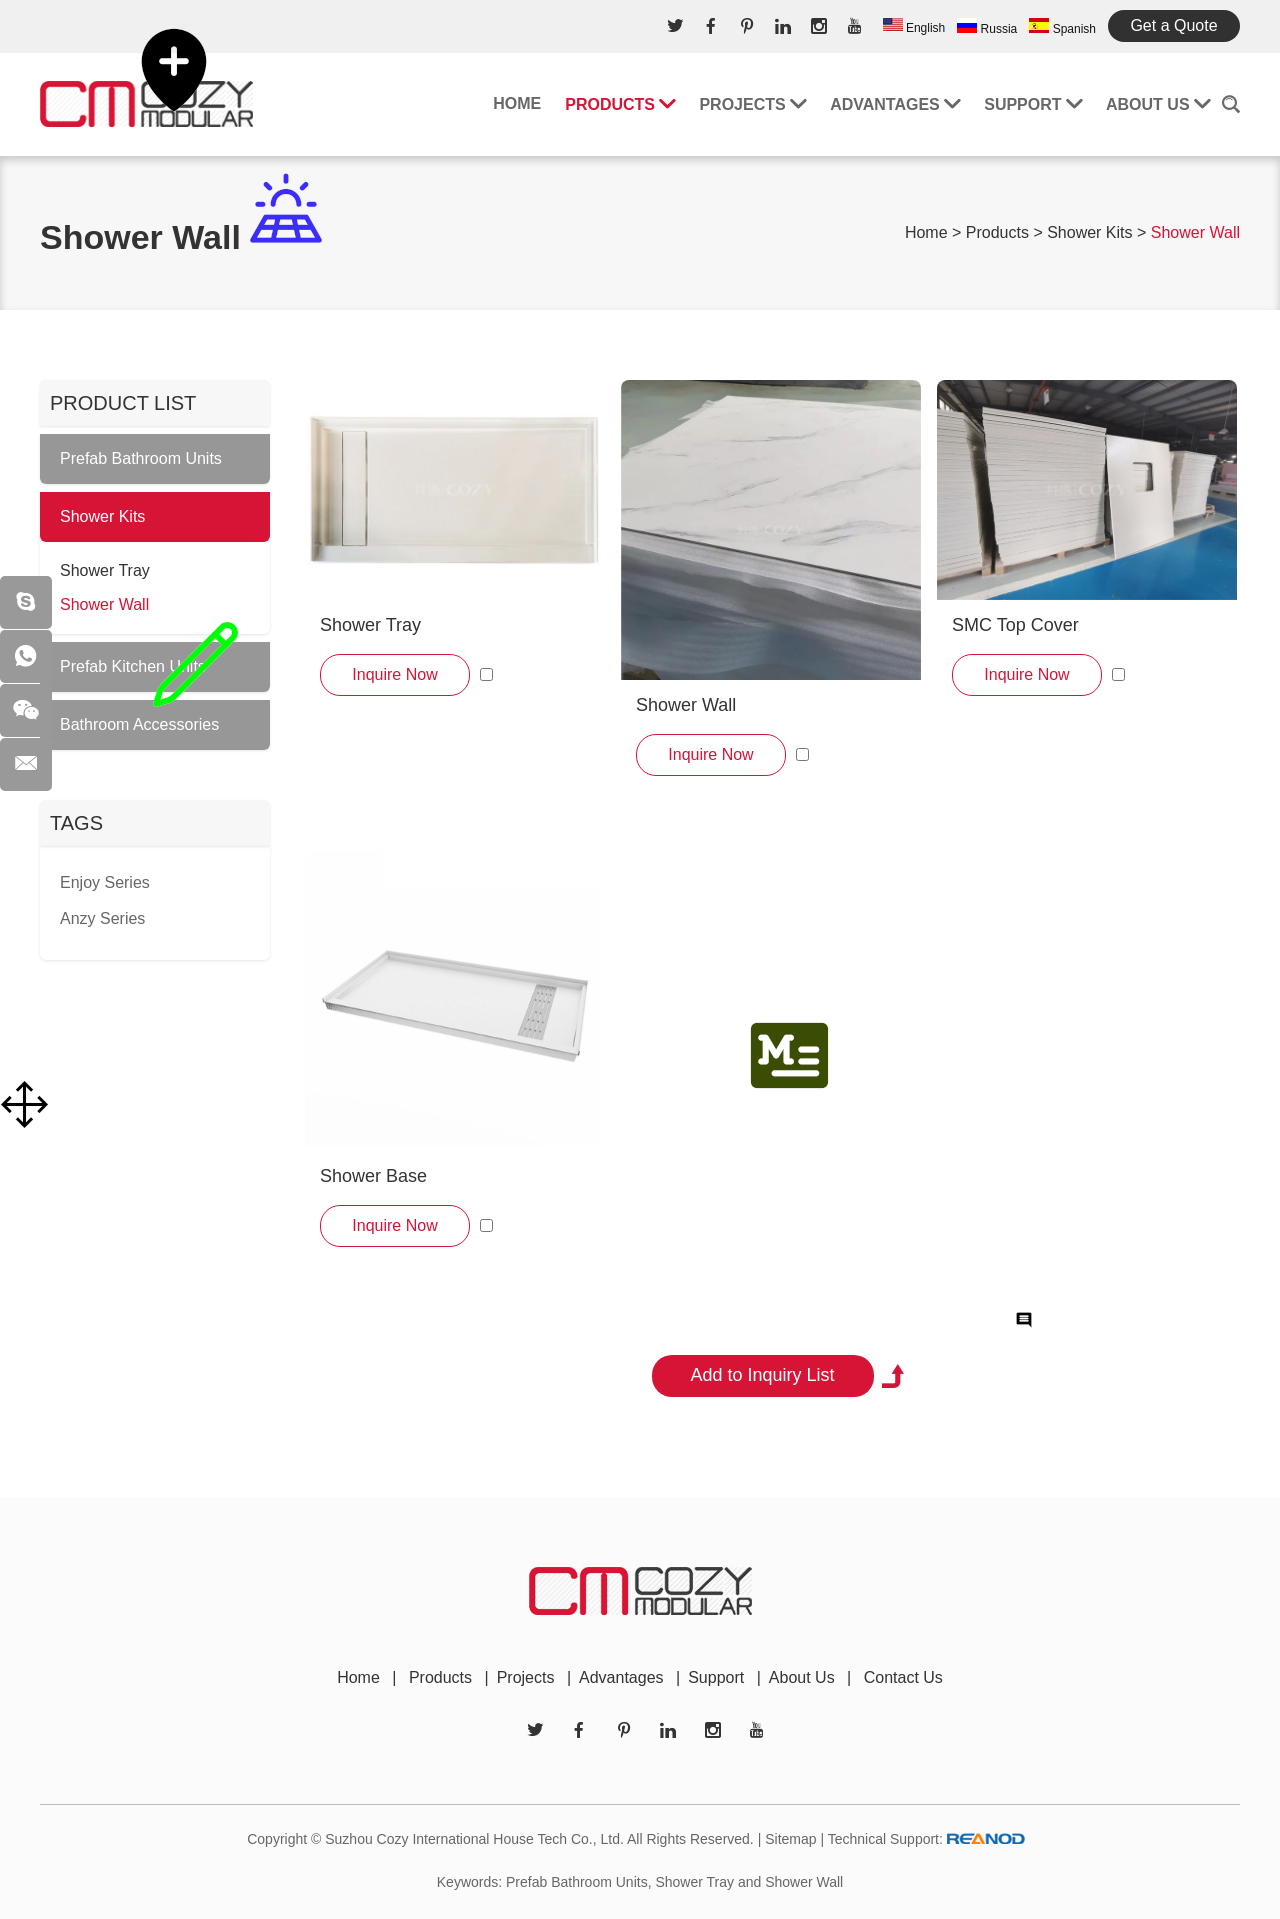 The width and height of the screenshot is (1280, 1919). What do you see at coordinates (286, 212) in the screenshot?
I see `view solar energy or panel status` at bounding box center [286, 212].